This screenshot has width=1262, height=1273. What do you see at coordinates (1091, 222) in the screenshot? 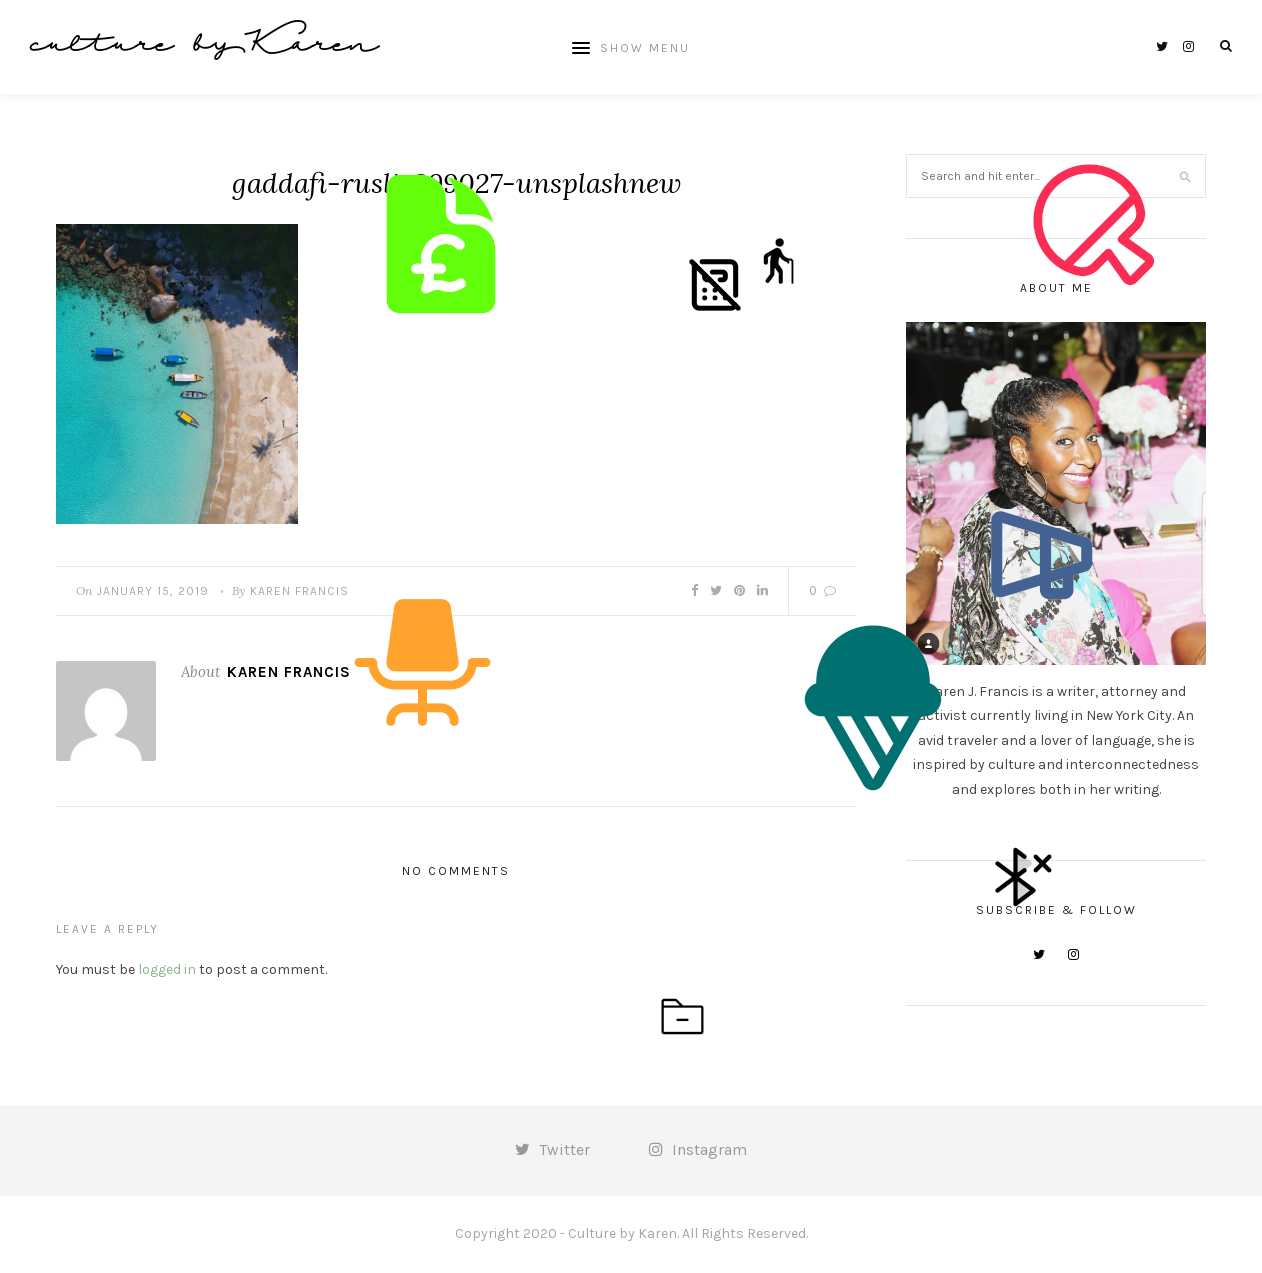
I see `access table tennis or ping pong game` at bounding box center [1091, 222].